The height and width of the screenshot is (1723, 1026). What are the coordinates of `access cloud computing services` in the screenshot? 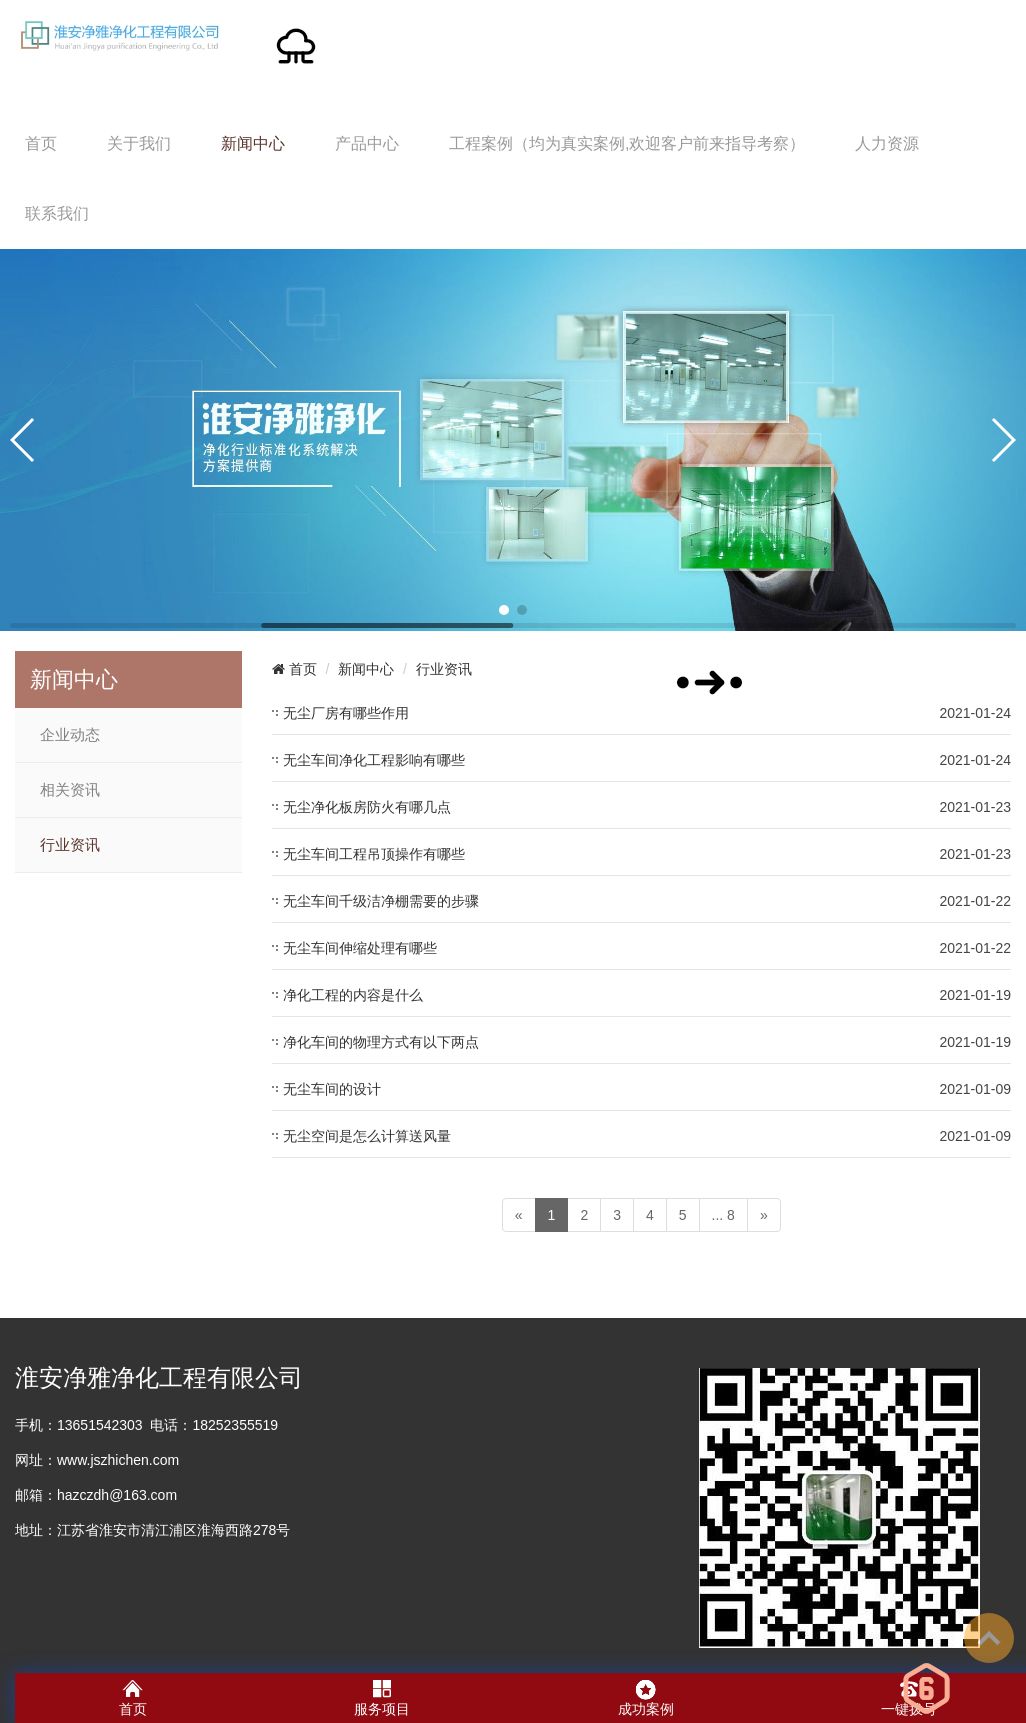 It's located at (296, 46).